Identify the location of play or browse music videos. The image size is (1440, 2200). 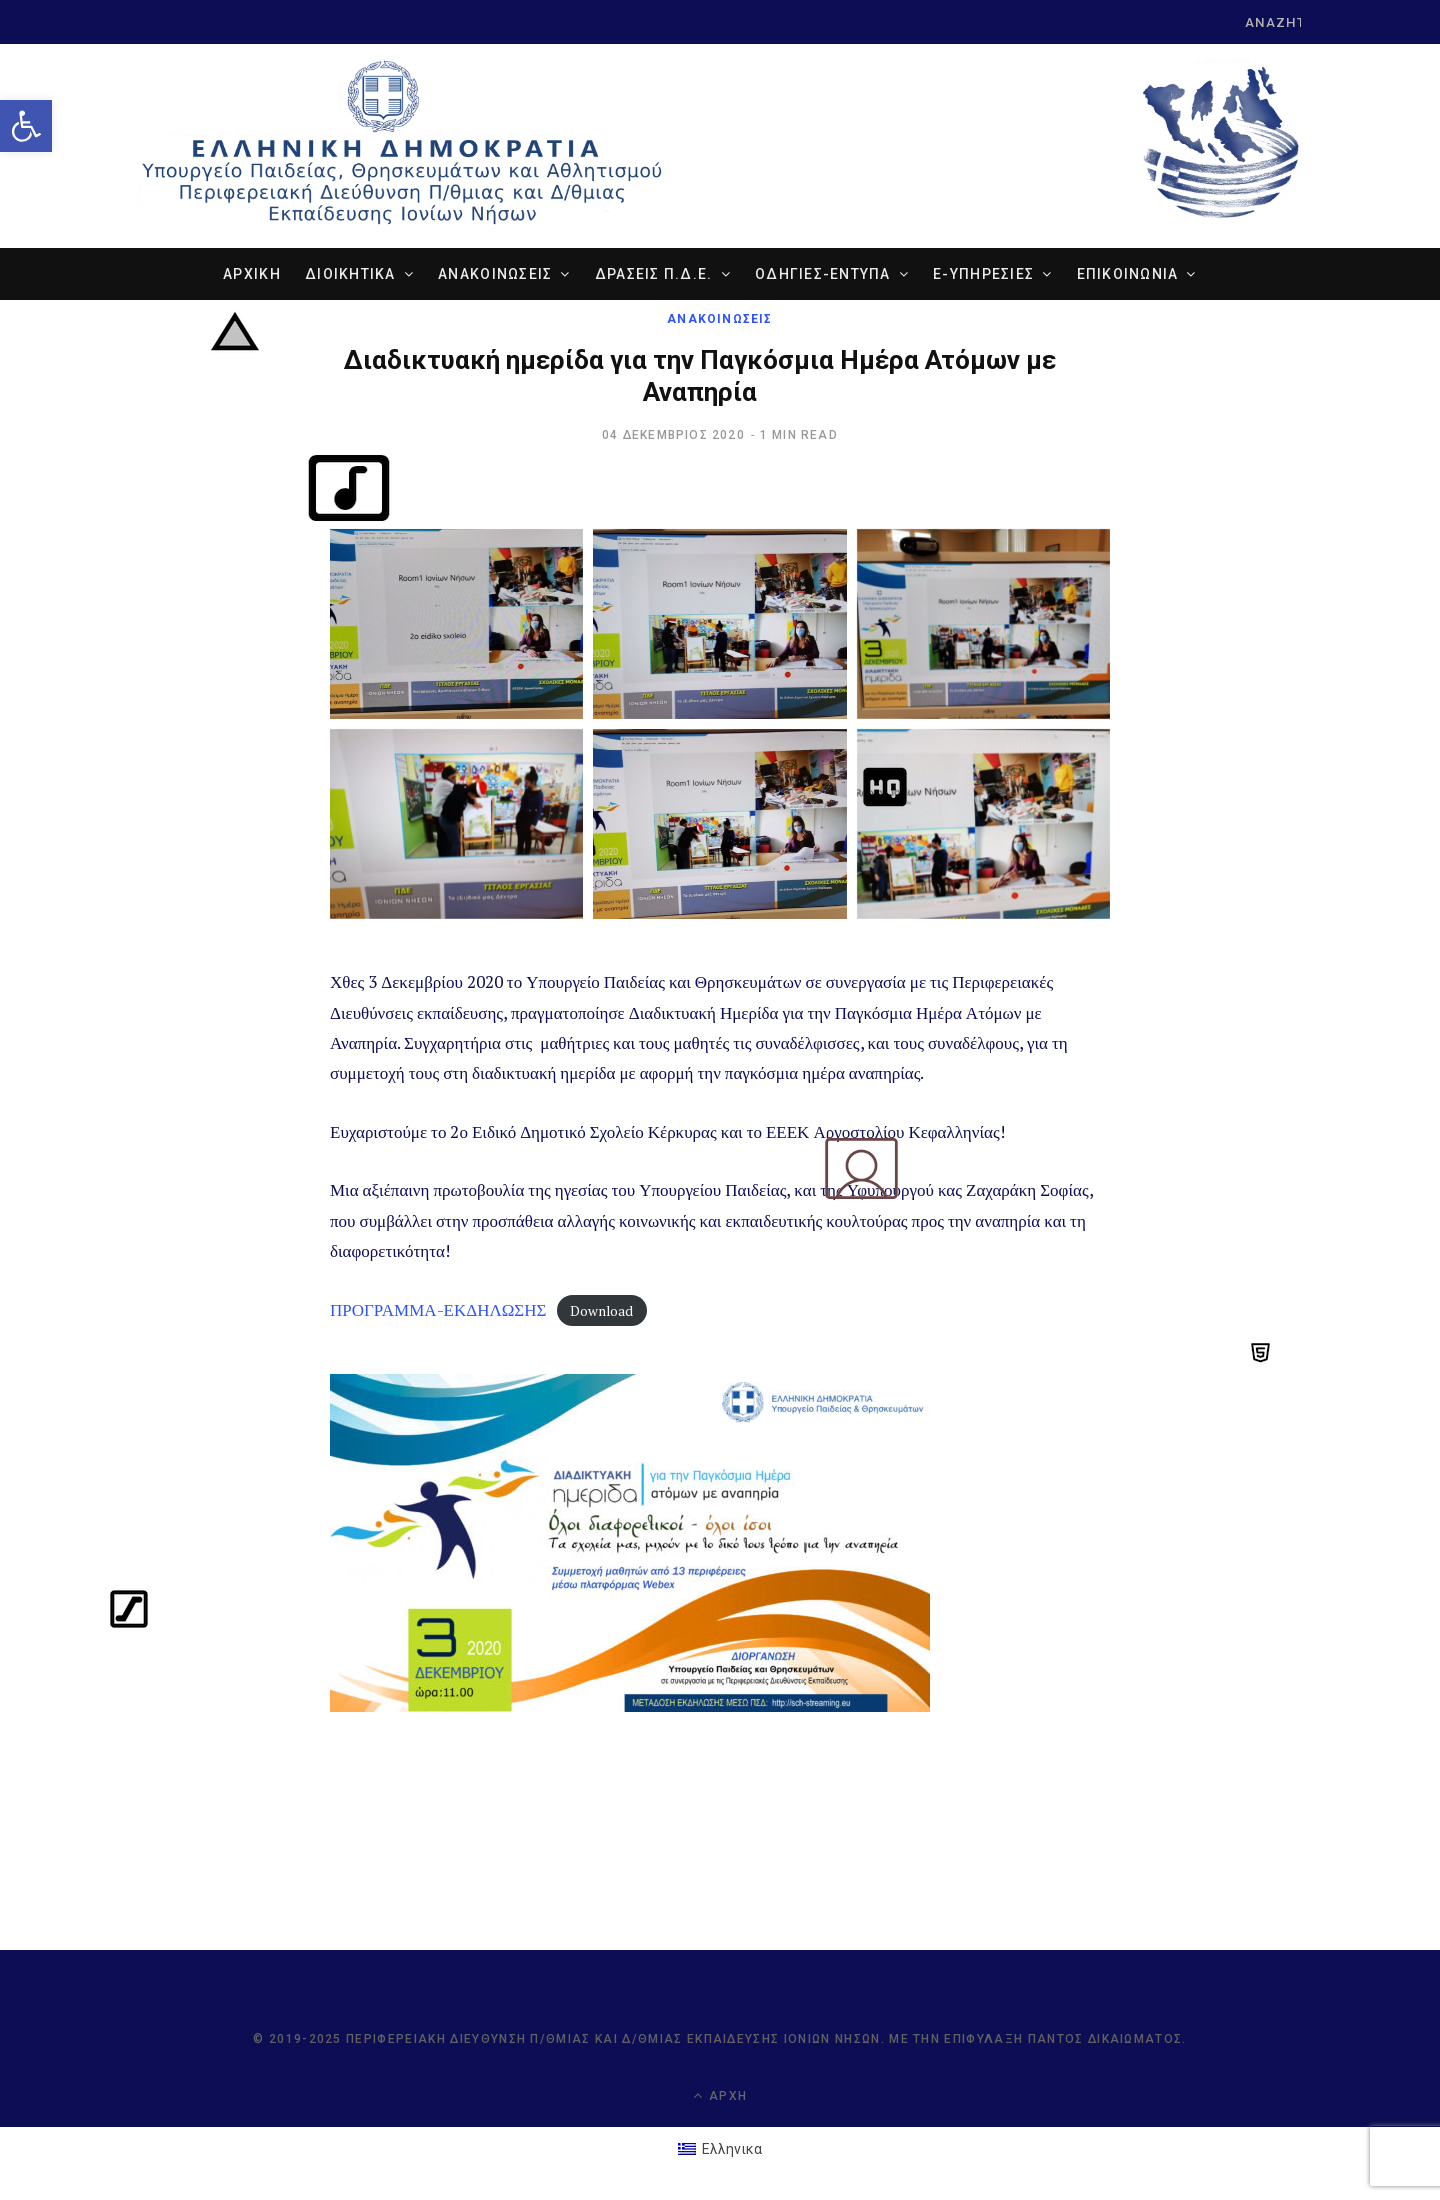
(349, 488).